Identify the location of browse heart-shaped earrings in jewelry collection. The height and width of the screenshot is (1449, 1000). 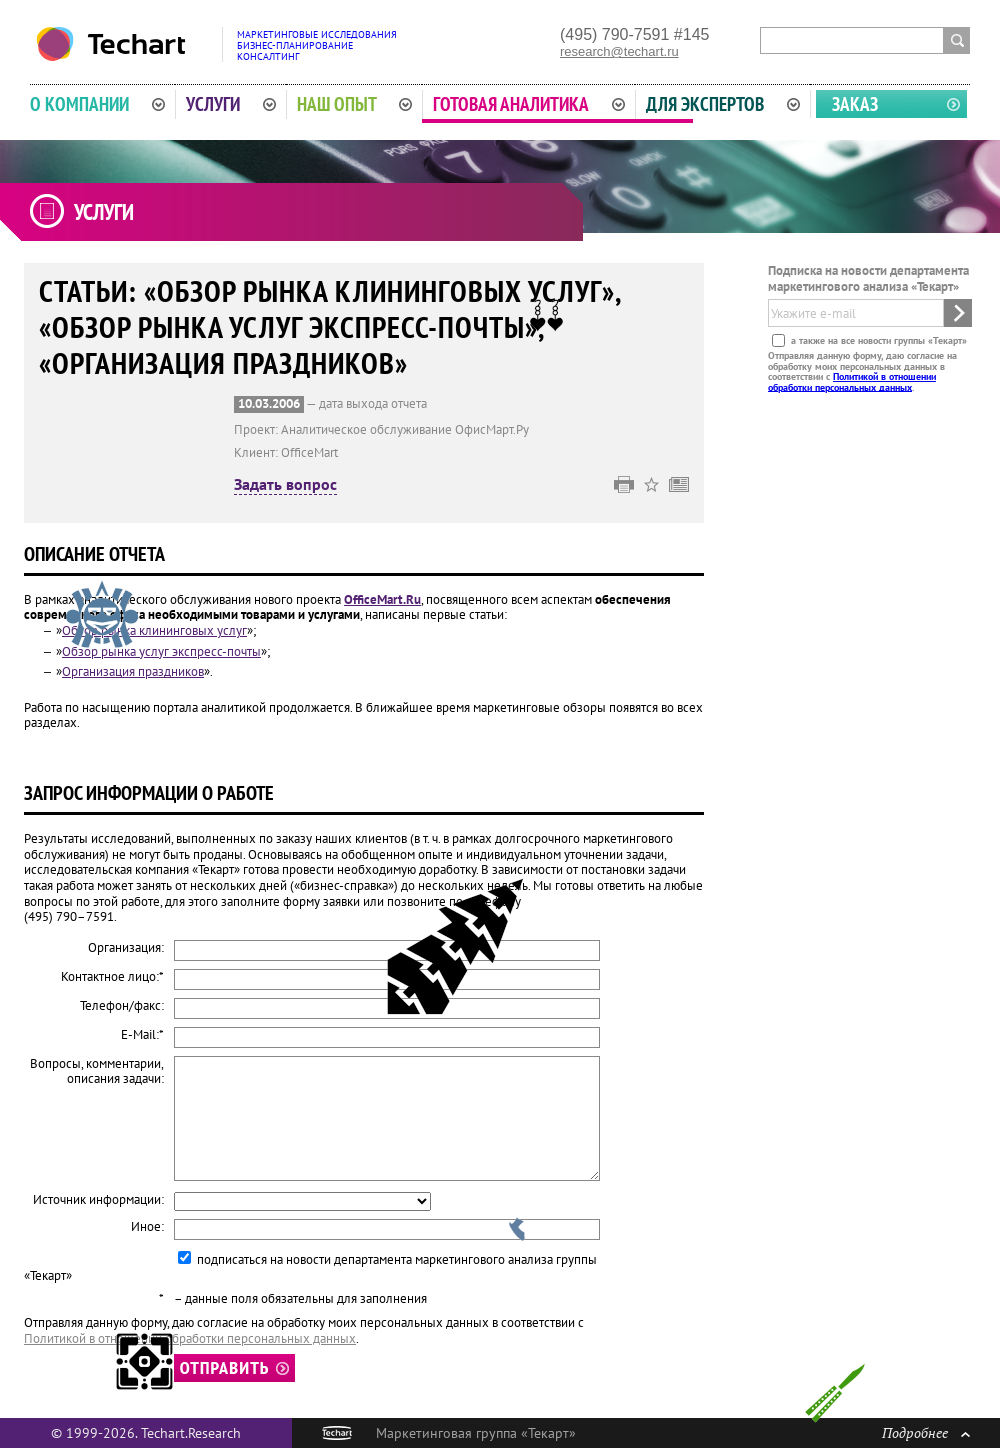
(546, 315).